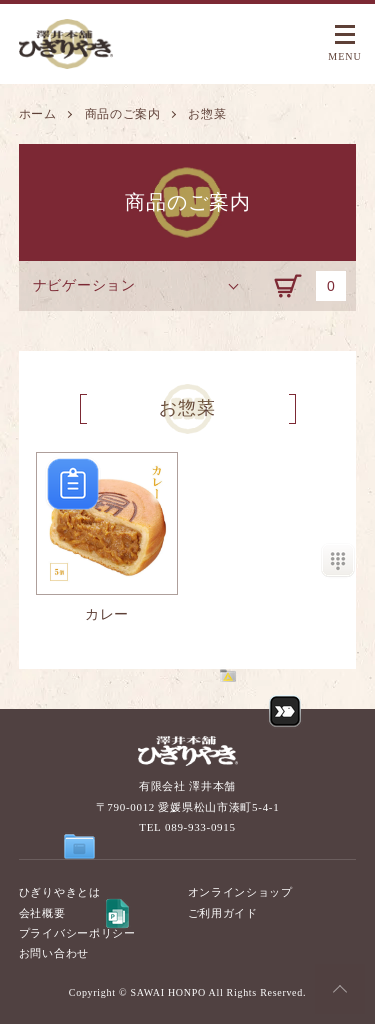 This screenshot has height=1024, width=375. Describe the element at coordinates (338, 560) in the screenshot. I see `open the phone dialpad` at that location.